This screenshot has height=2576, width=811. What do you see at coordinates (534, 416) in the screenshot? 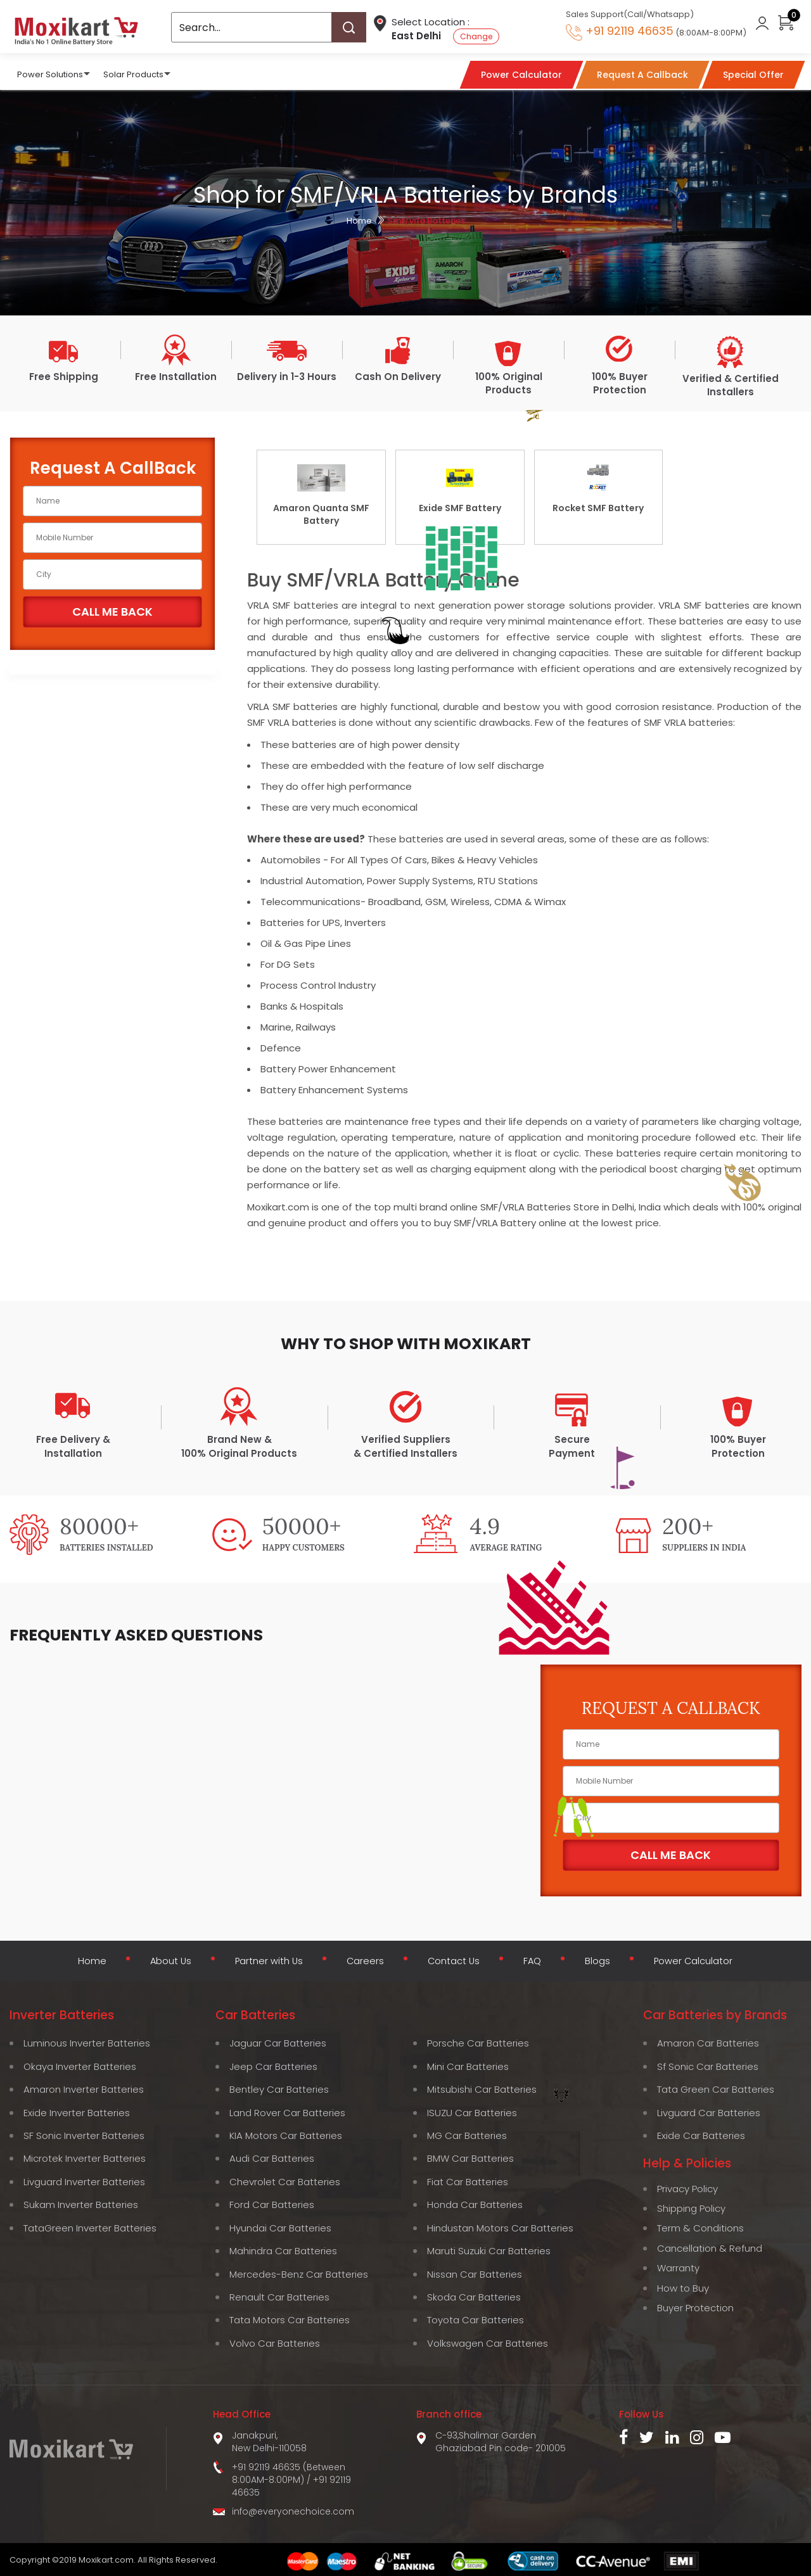
I see `access hang gliding or aerial sports activities` at bounding box center [534, 416].